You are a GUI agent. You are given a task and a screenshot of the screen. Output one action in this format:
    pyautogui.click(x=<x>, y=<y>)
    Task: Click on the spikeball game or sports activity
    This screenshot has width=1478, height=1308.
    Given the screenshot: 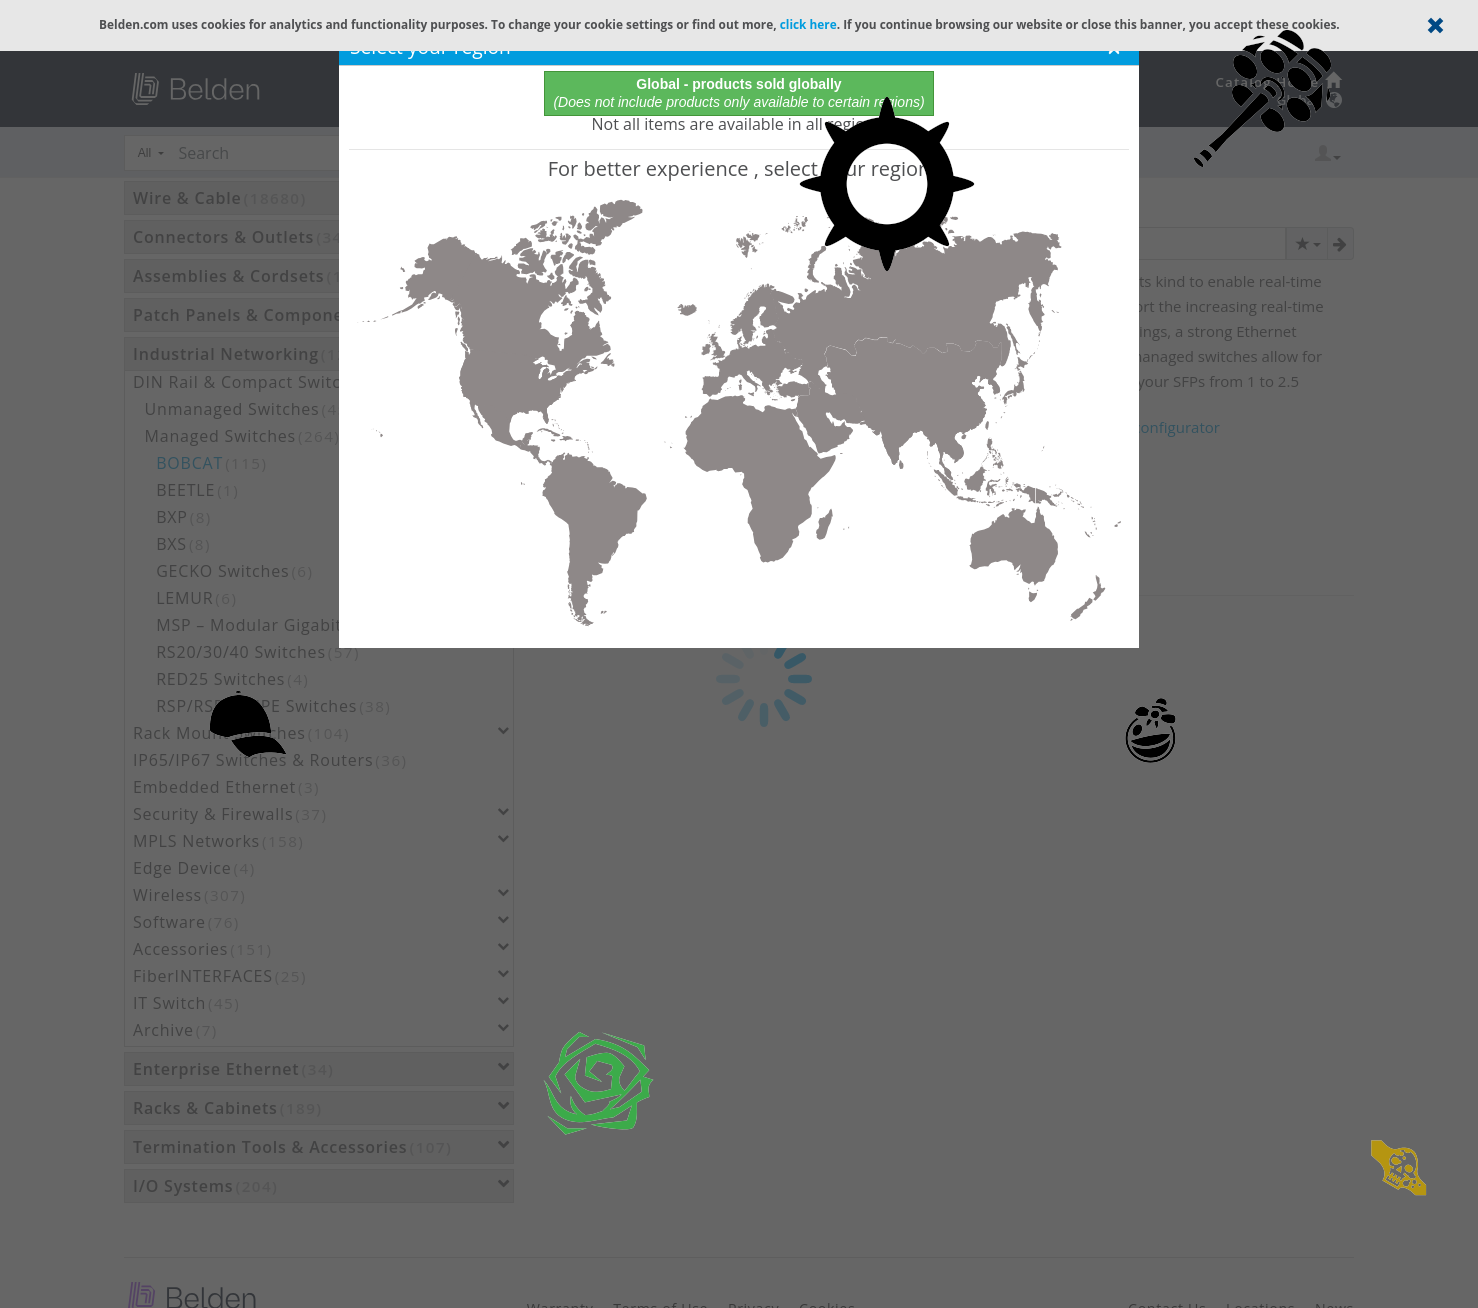 What is the action you would take?
    pyautogui.click(x=887, y=184)
    